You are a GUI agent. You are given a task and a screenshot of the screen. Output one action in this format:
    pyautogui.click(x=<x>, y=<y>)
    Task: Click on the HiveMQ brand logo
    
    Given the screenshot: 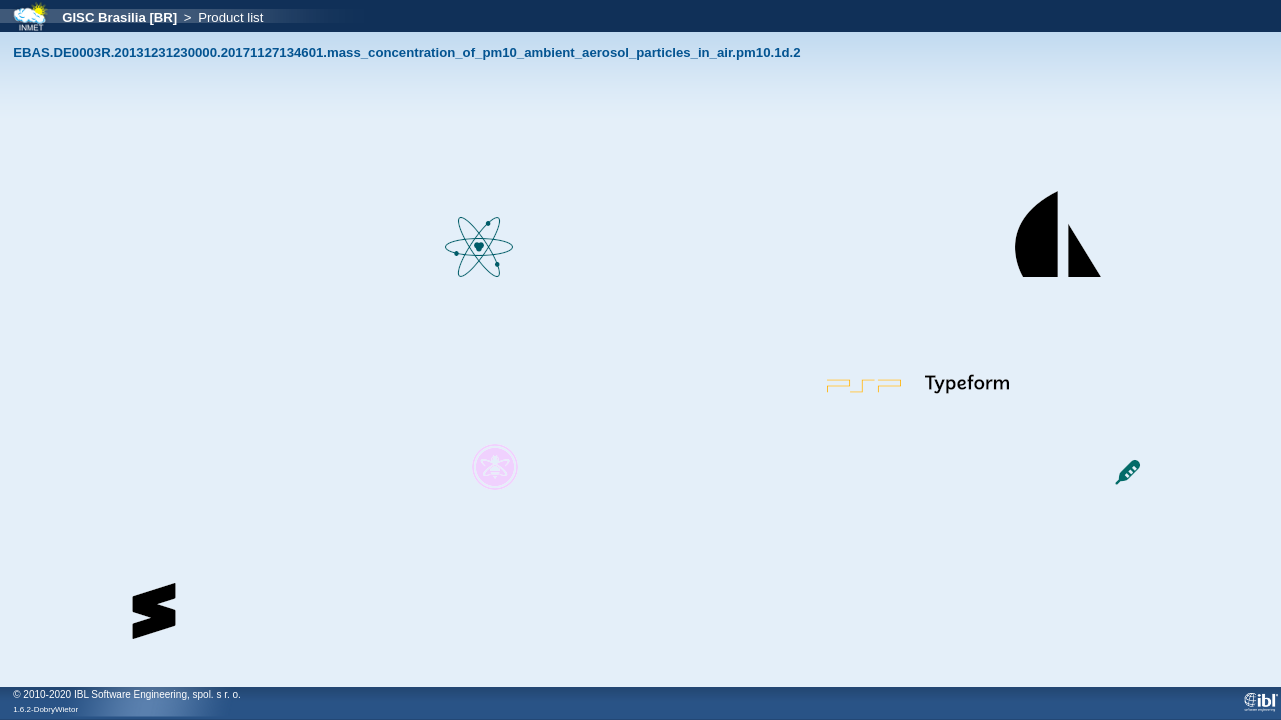 What is the action you would take?
    pyautogui.click(x=495, y=467)
    